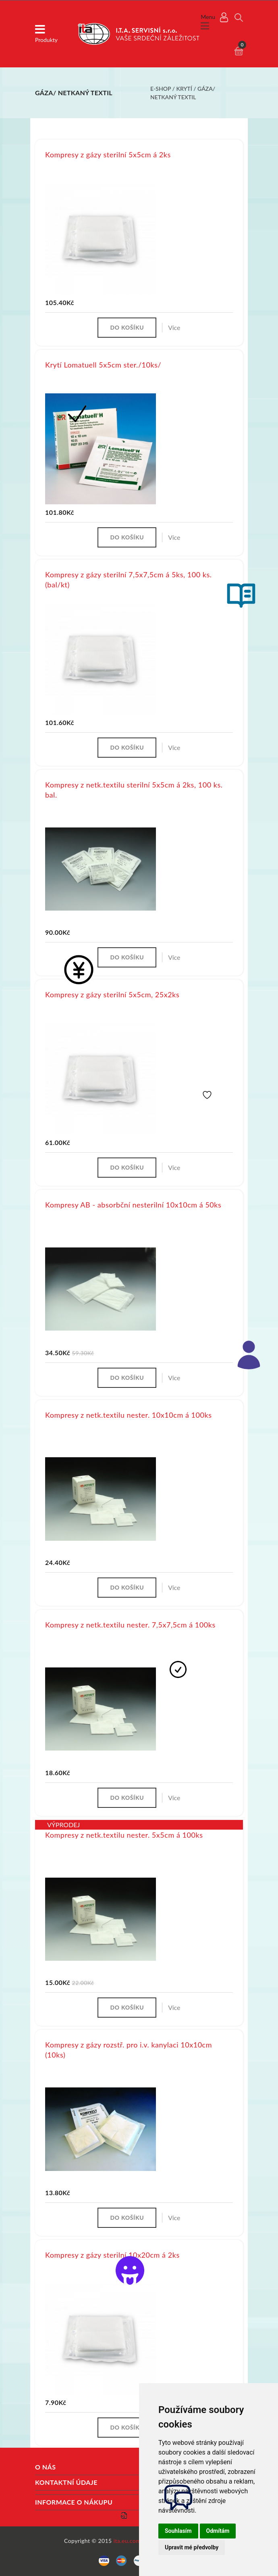  Describe the element at coordinates (124, 2515) in the screenshot. I see `view a binary or data file` at that location.